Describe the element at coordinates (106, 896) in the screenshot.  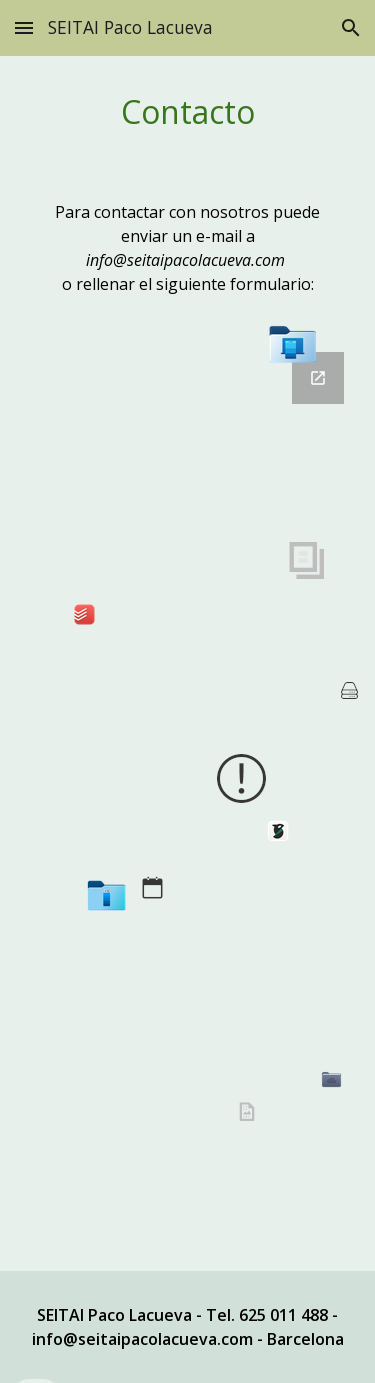
I see `open folder containing USB drive files` at that location.